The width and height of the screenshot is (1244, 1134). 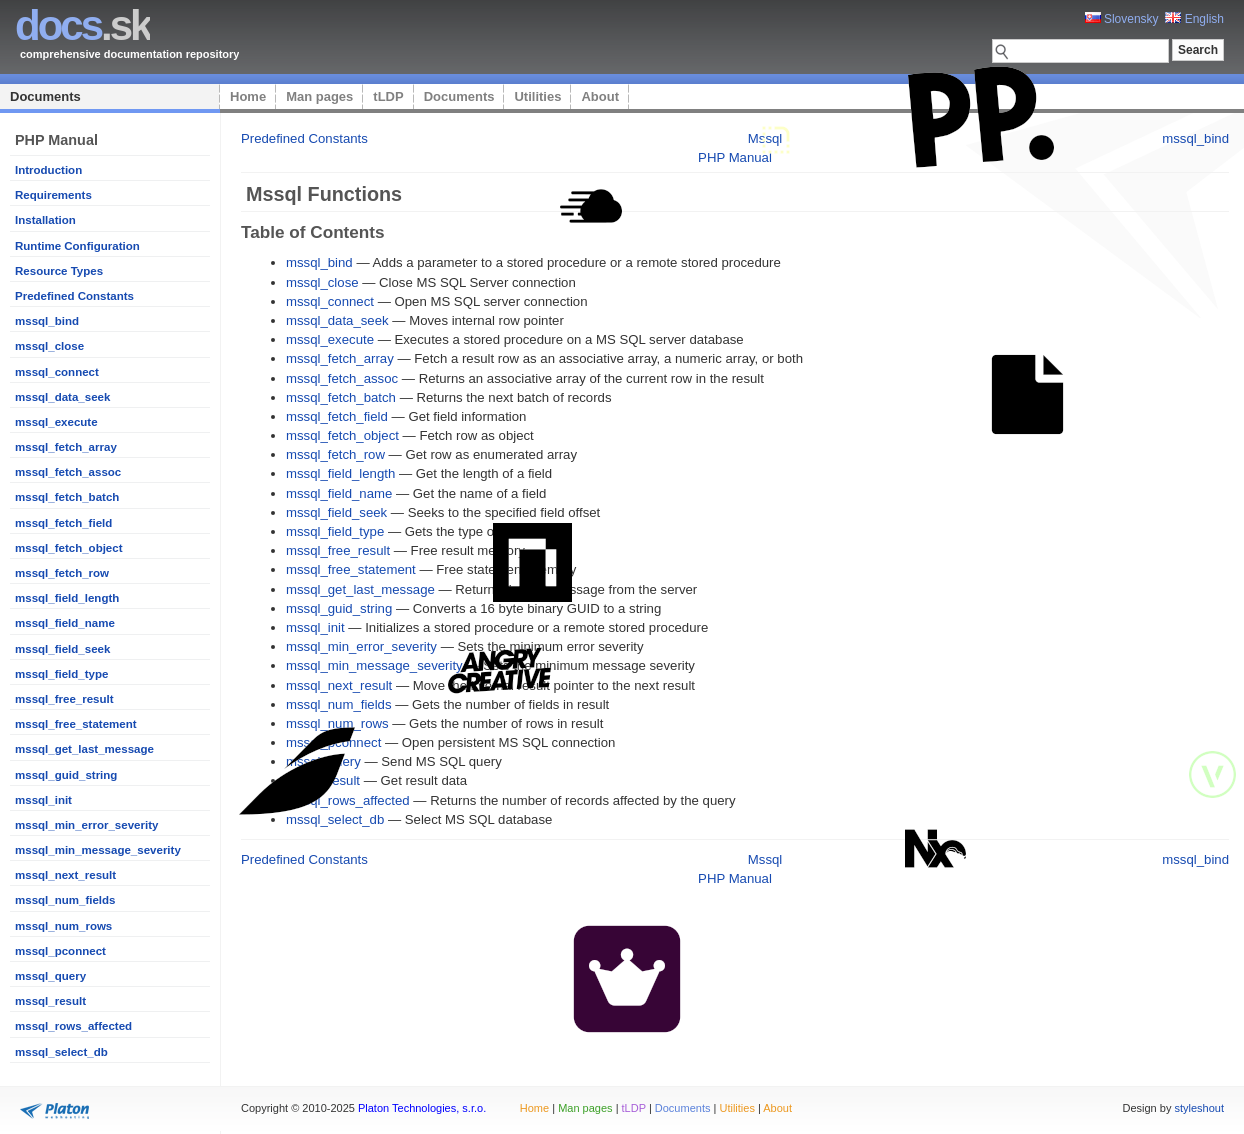 What do you see at coordinates (776, 140) in the screenshot?
I see `apply rounded corners to a selected element` at bounding box center [776, 140].